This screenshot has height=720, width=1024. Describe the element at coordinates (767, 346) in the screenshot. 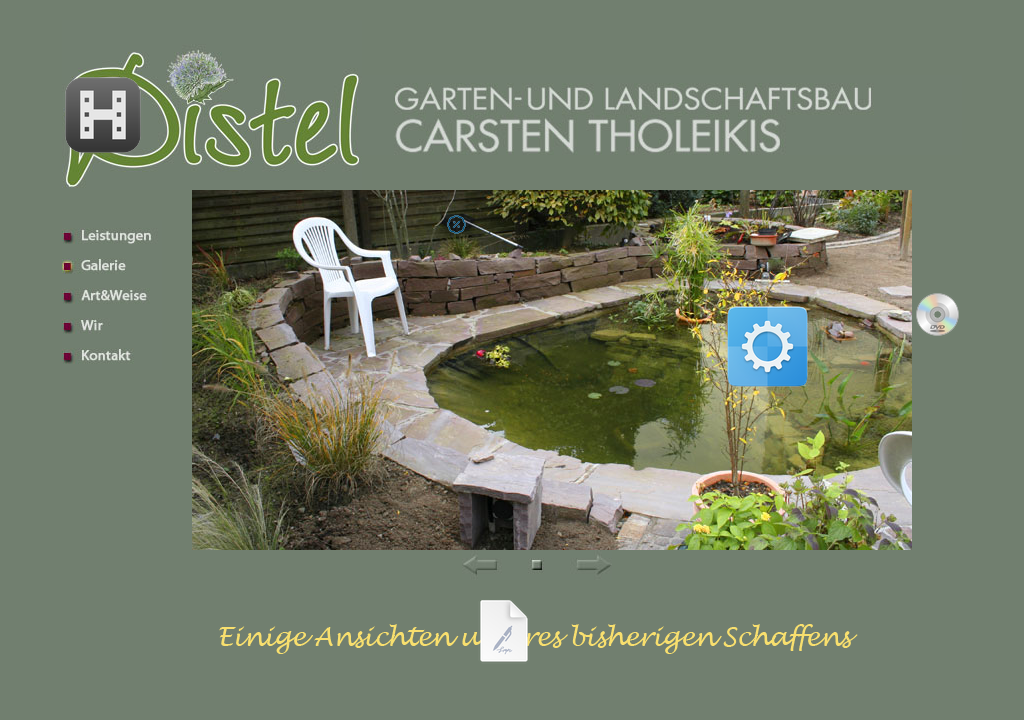

I see `ms-dos or windows executable file` at that location.